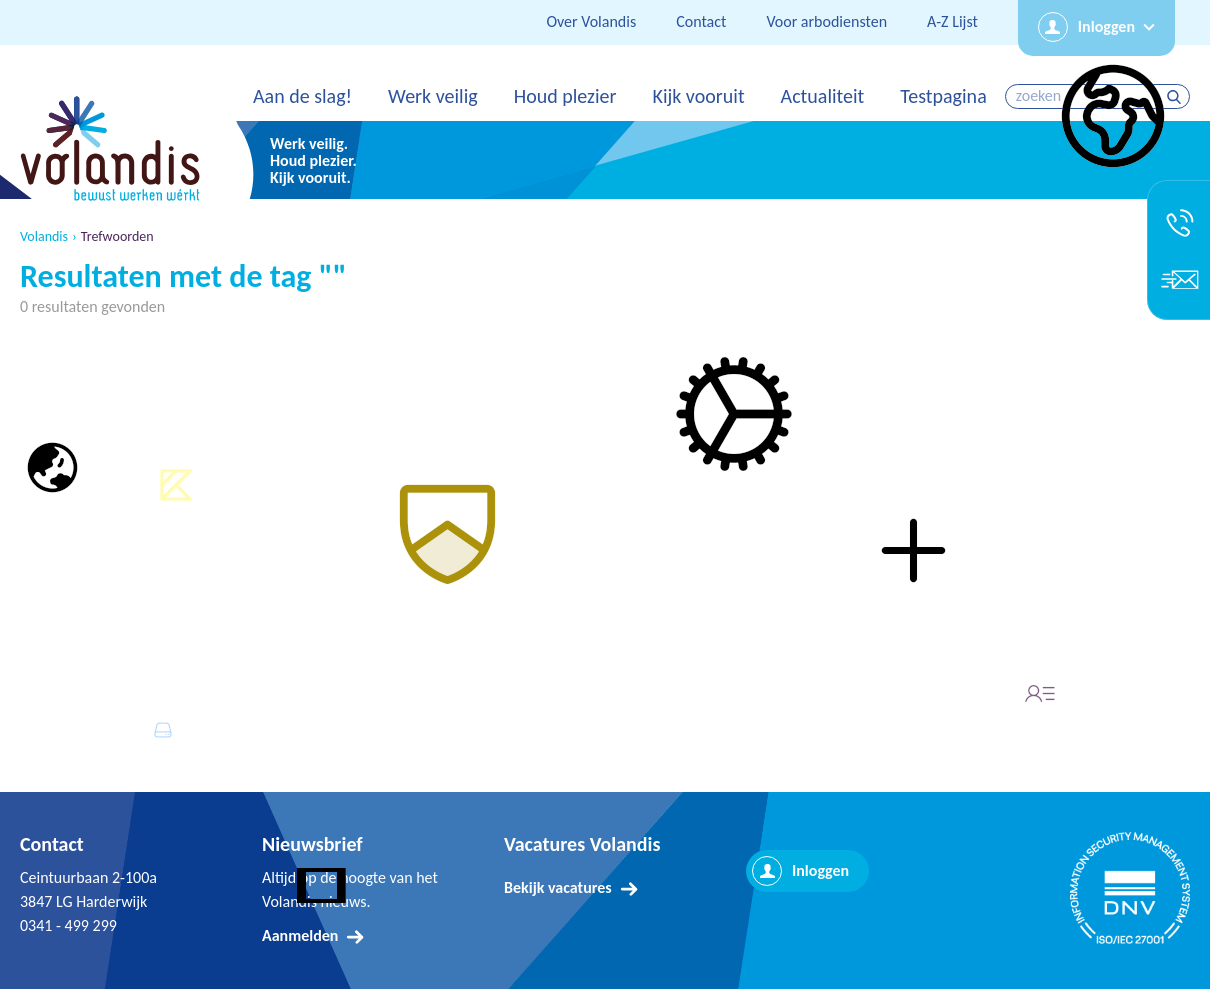 This screenshot has width=1210, height=989. I want to click on access settings or preferences, so click(734, 414).